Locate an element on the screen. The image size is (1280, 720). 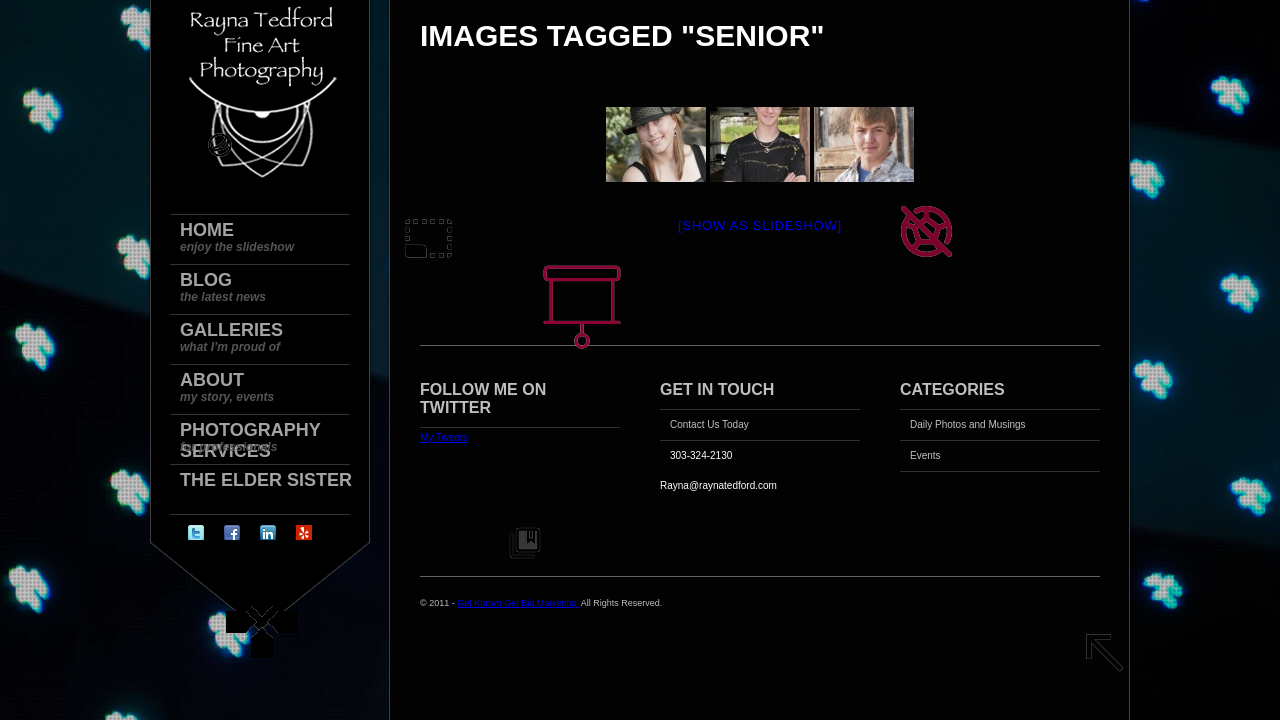
navigate to the northwest direction is located at coordinates (1103, 651).